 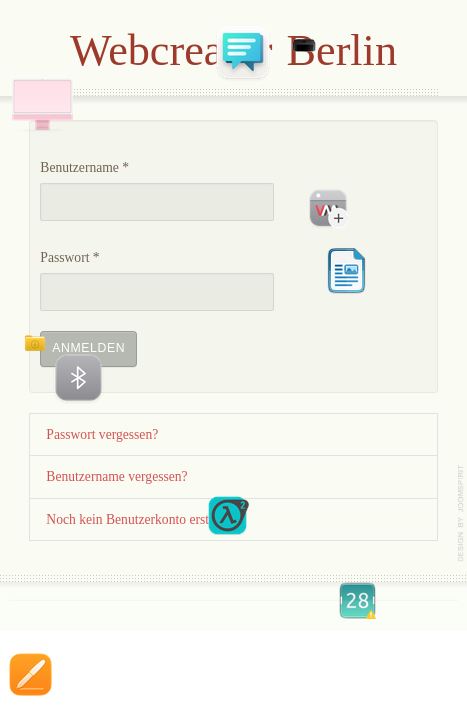 What do you see at coordinates (243, 52) in the screenshot?
I see `open neochat messaging app` at bounding box center [243, 52].